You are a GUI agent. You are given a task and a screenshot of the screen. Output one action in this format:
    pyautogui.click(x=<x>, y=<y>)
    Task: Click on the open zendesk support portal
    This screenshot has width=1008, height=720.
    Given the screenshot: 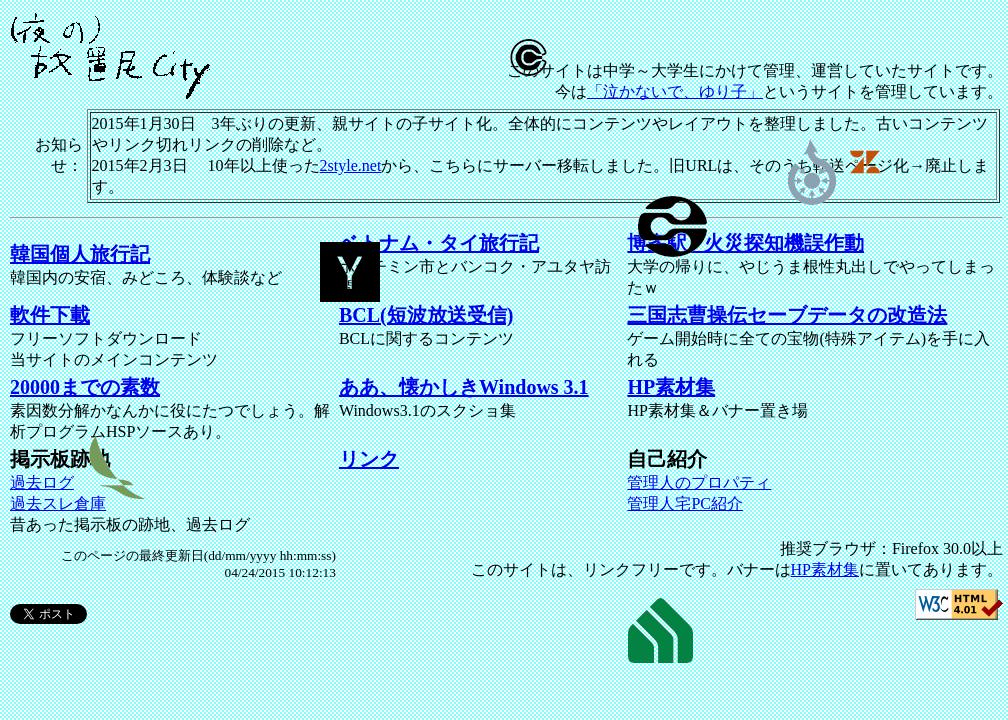 What is the action you would take?
    pyautogui.click(x=865, y=162)
    